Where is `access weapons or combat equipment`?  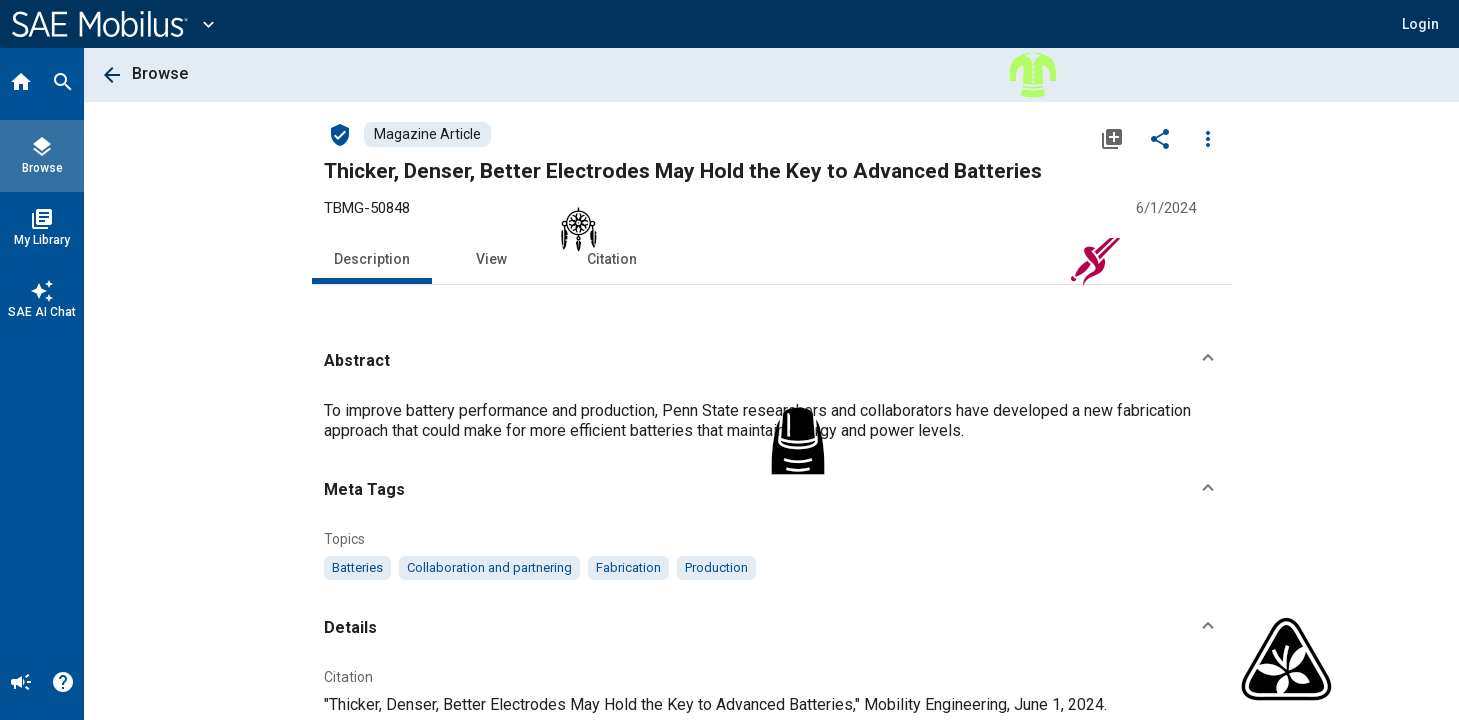
access weapons or combat equipment is located at coordinates (1095, 262).